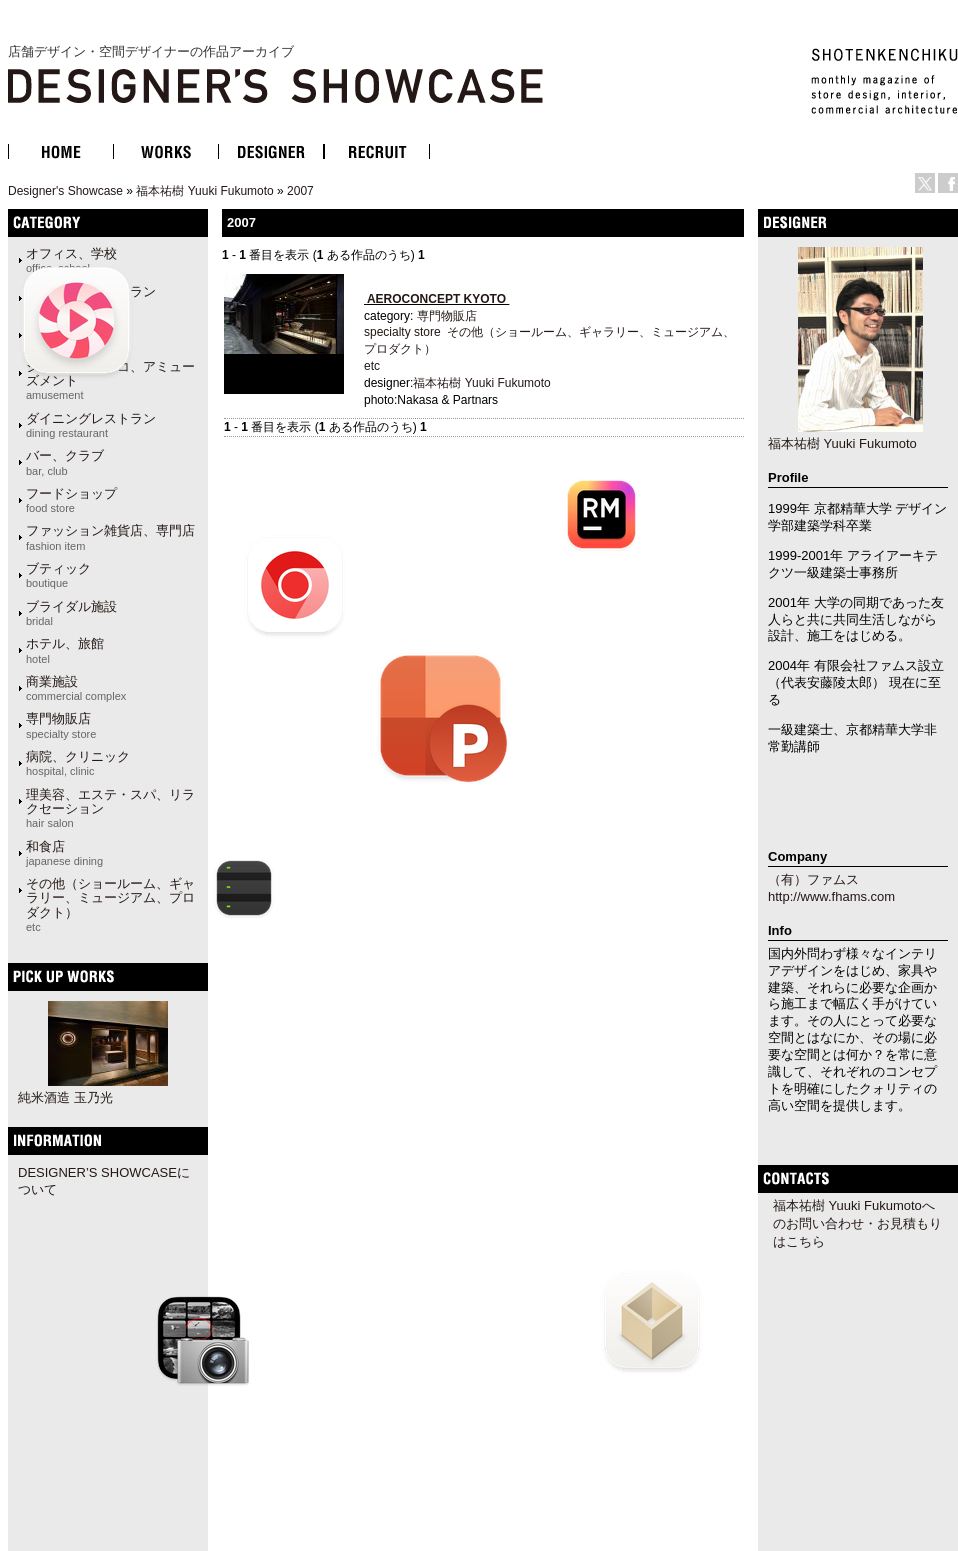 The width and height of the screenshot is (958, 1551). What do you see at coordinates (295, 585) in the screenshot?
I see `open ungoogled chromium browser` at bounding box center [295, 585].